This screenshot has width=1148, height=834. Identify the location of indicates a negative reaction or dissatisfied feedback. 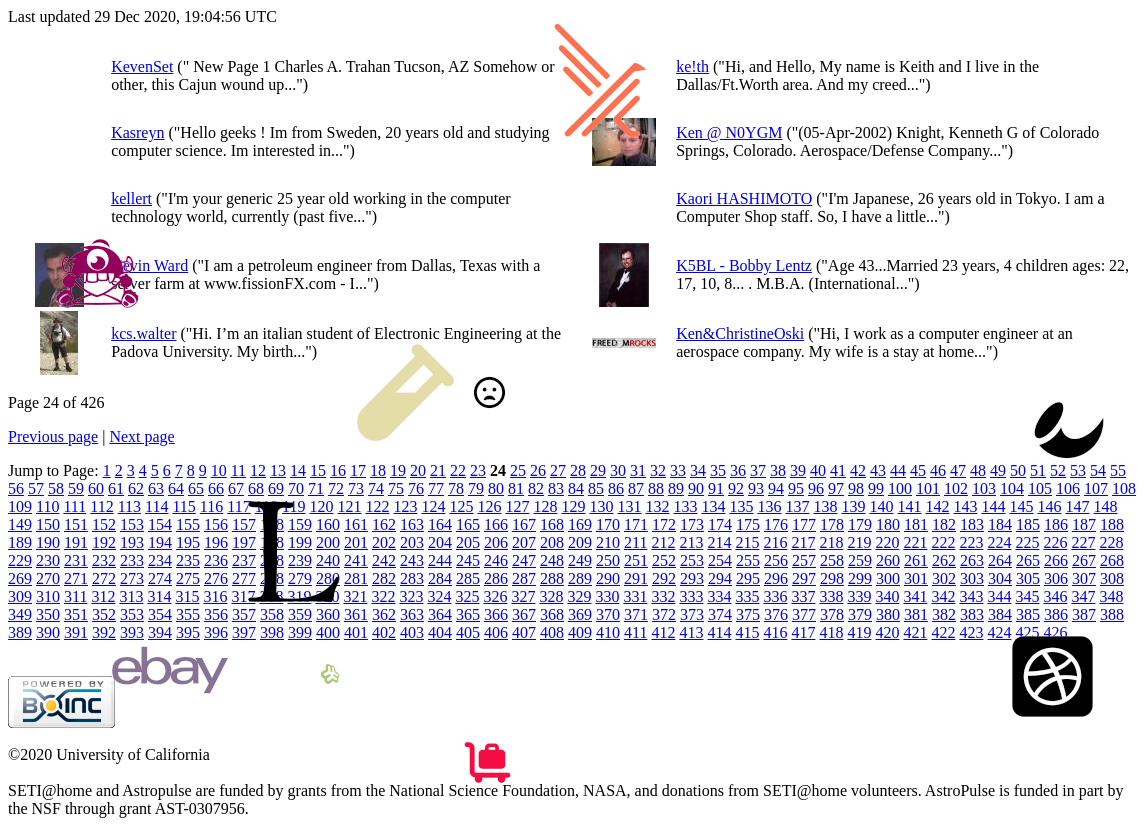
(489, 392).